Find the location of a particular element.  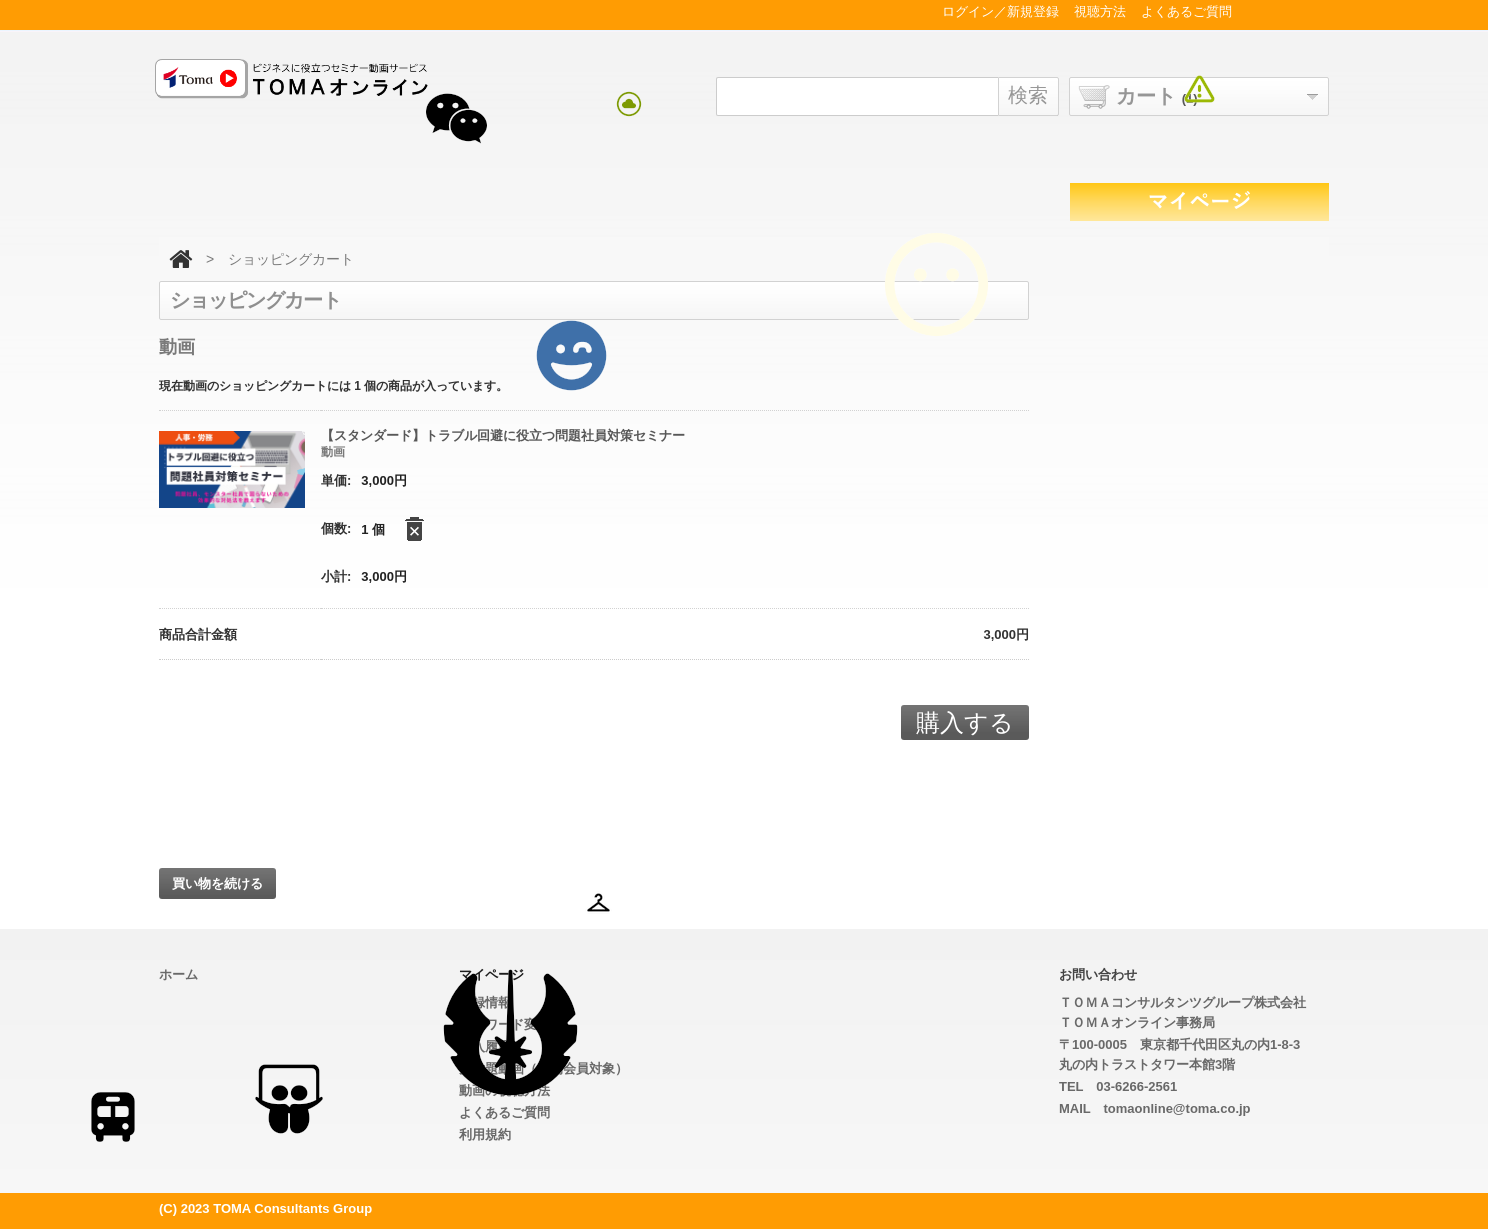

add a playful or winking emoji reaction is located at coordinates (571, 355).